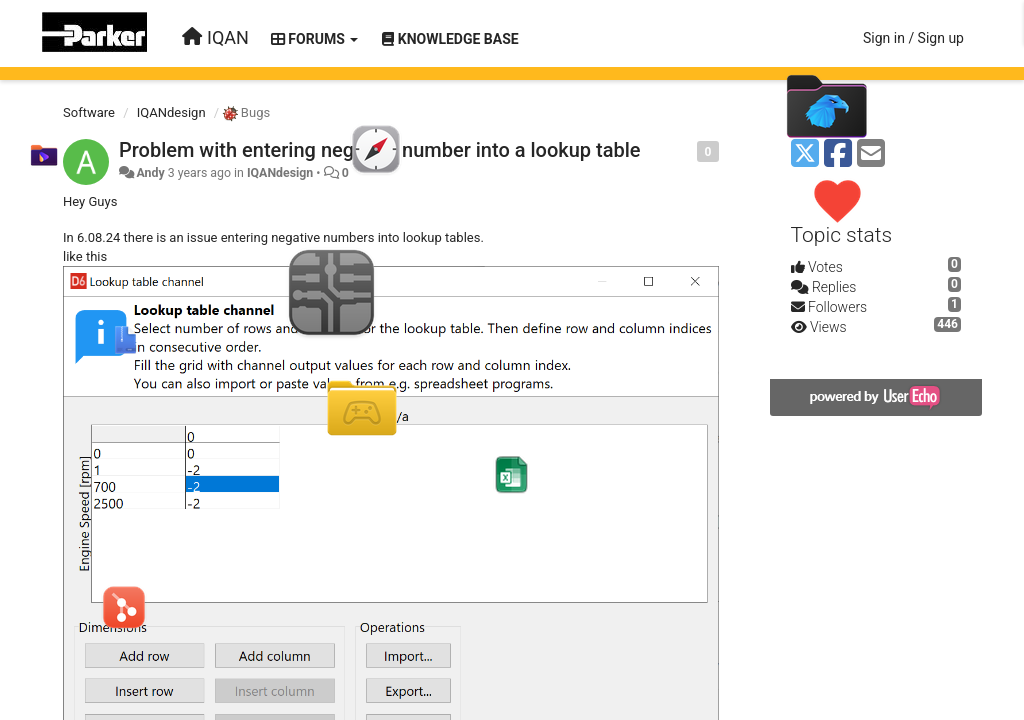  What do you see at coordinates (376, 150) in the screenshot?
I see `open navigation or direction preferences` at bounding box center [376, 150].